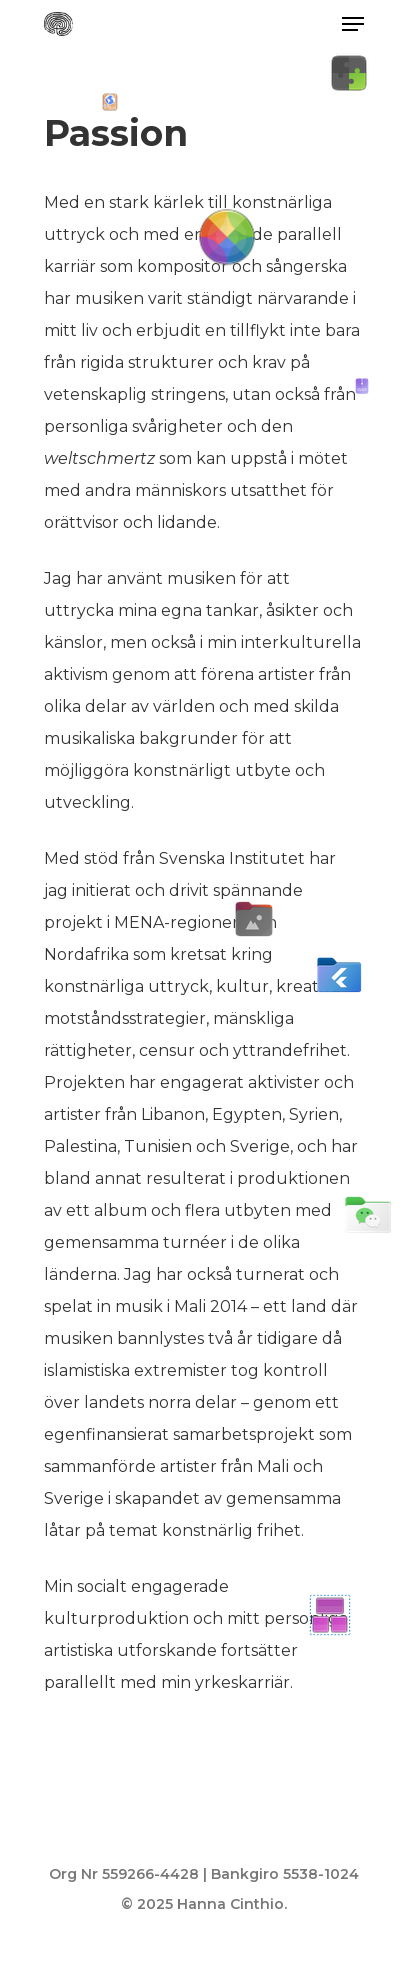 The width and height of the screenshot is (407, 1985). I want to click on open your pictures folder, so click(254, 919).